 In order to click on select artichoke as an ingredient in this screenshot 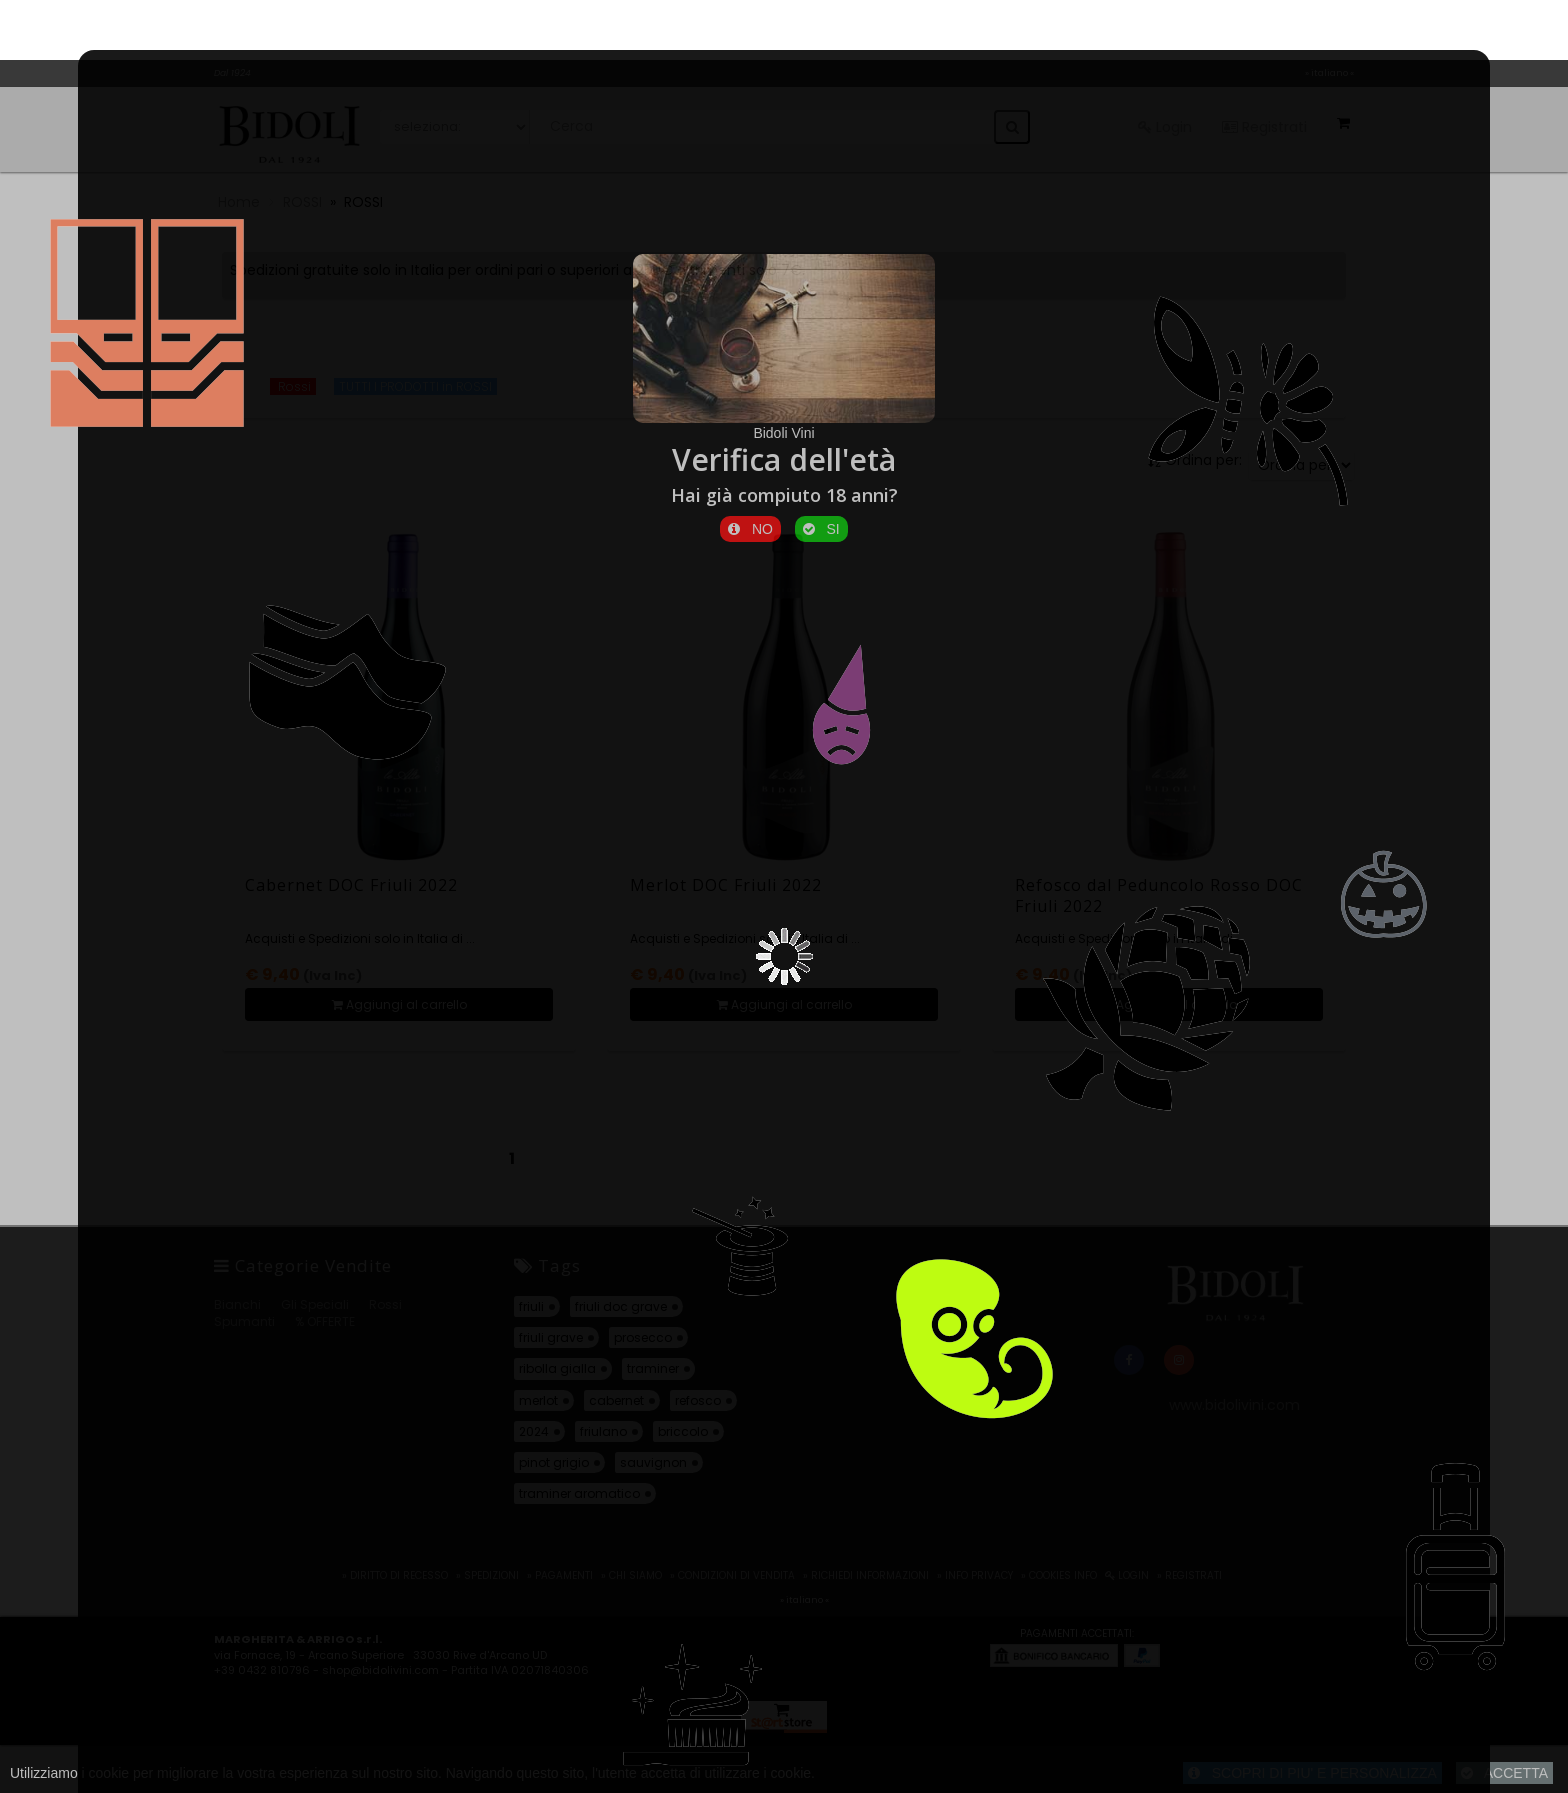, I will do `click(1147, 1007)`.